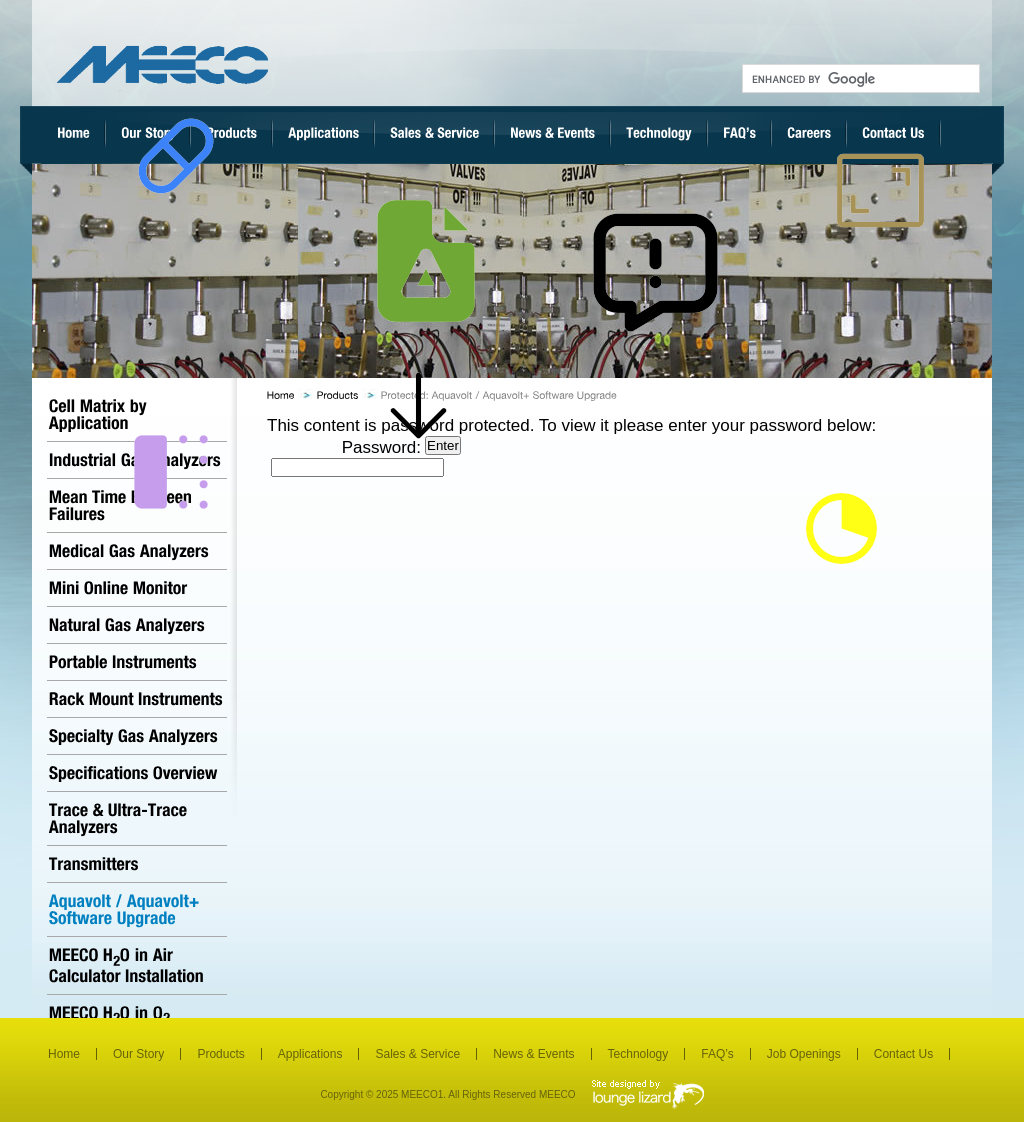  Describe the element at coordinates (655, 269) in the screenshot. I see `report a message or conversation` at that location.